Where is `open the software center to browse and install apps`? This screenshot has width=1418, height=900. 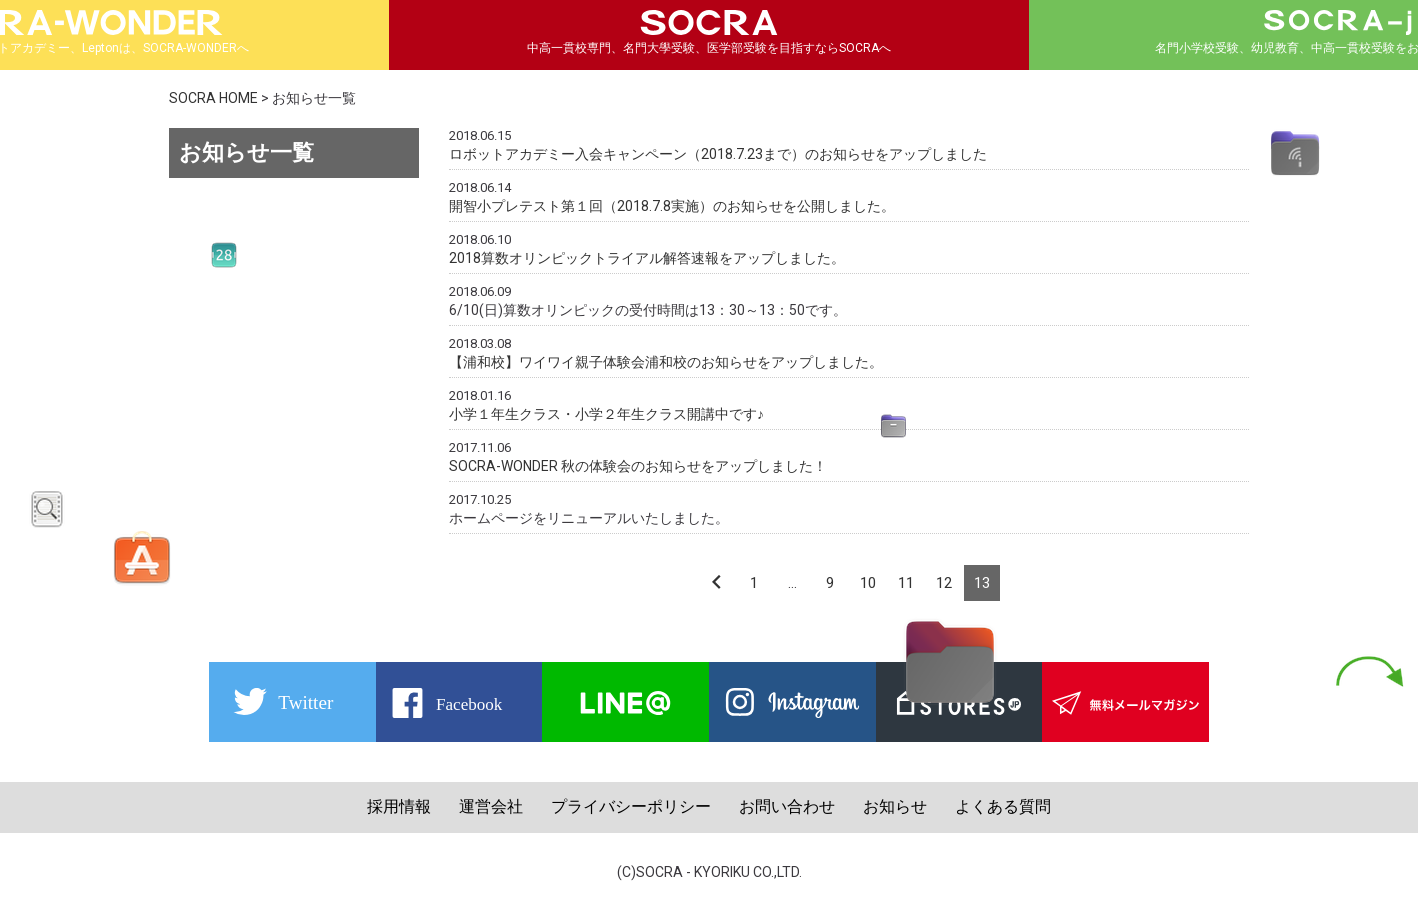 open the software center to browse and install apps is located at coordinates (142, 560).